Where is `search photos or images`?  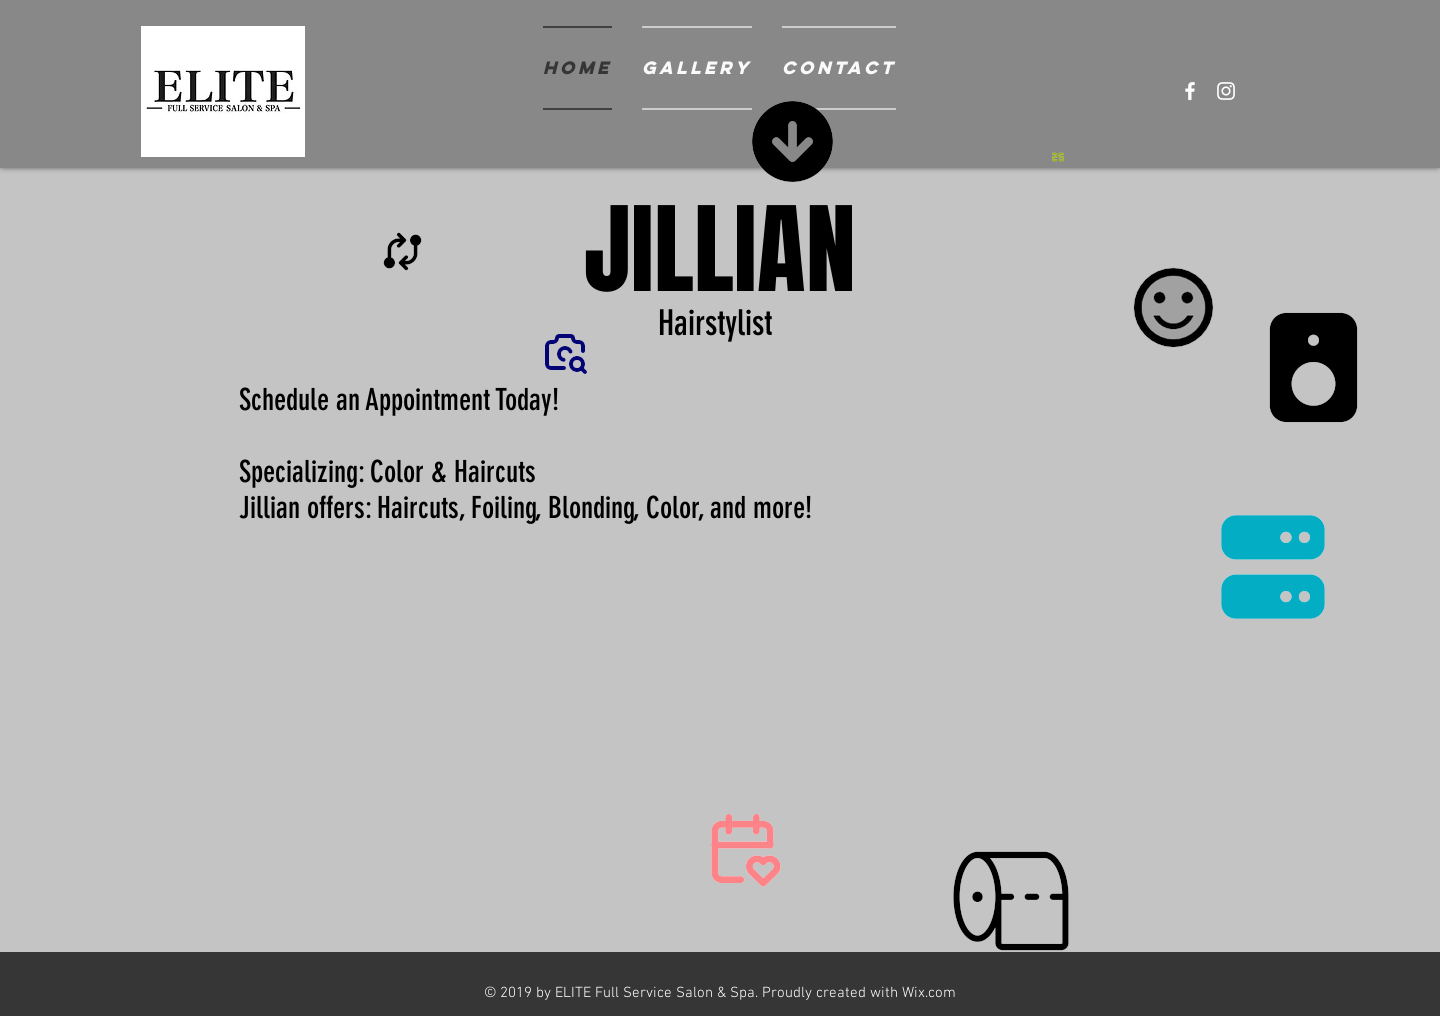 search photos or images is located at coordinates (565, 352).